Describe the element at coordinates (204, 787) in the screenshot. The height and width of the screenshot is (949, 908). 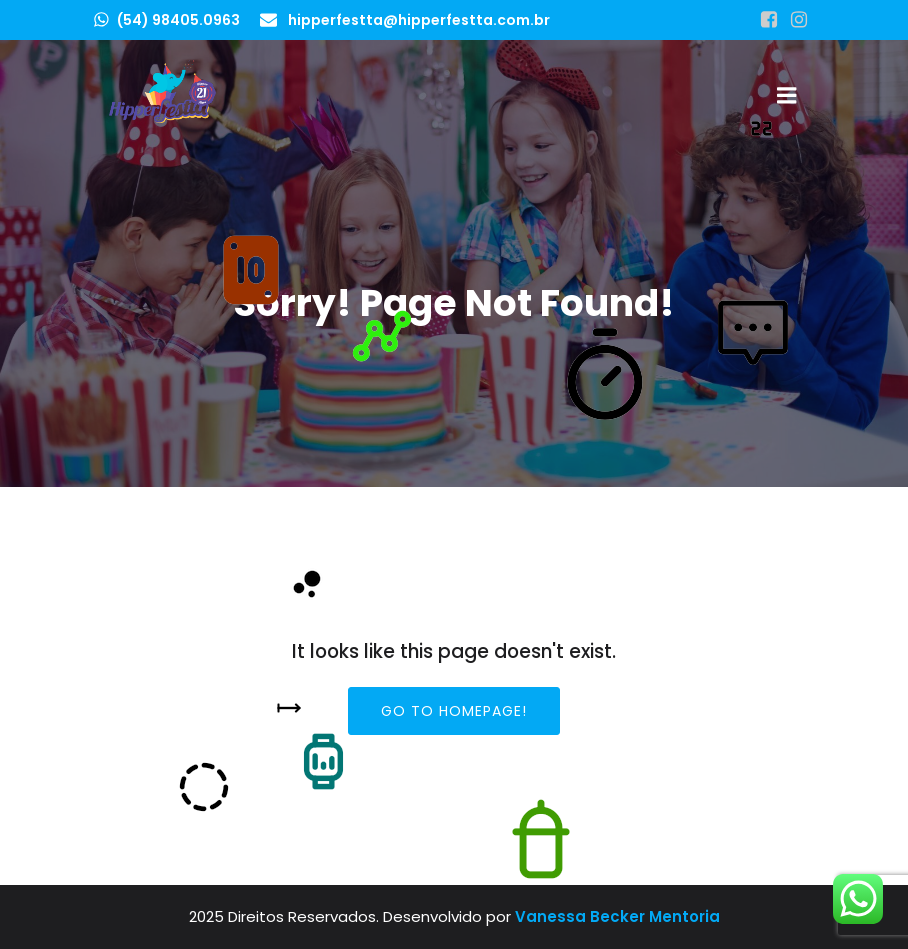
I see `indicates loading or processing in progress` at that location.